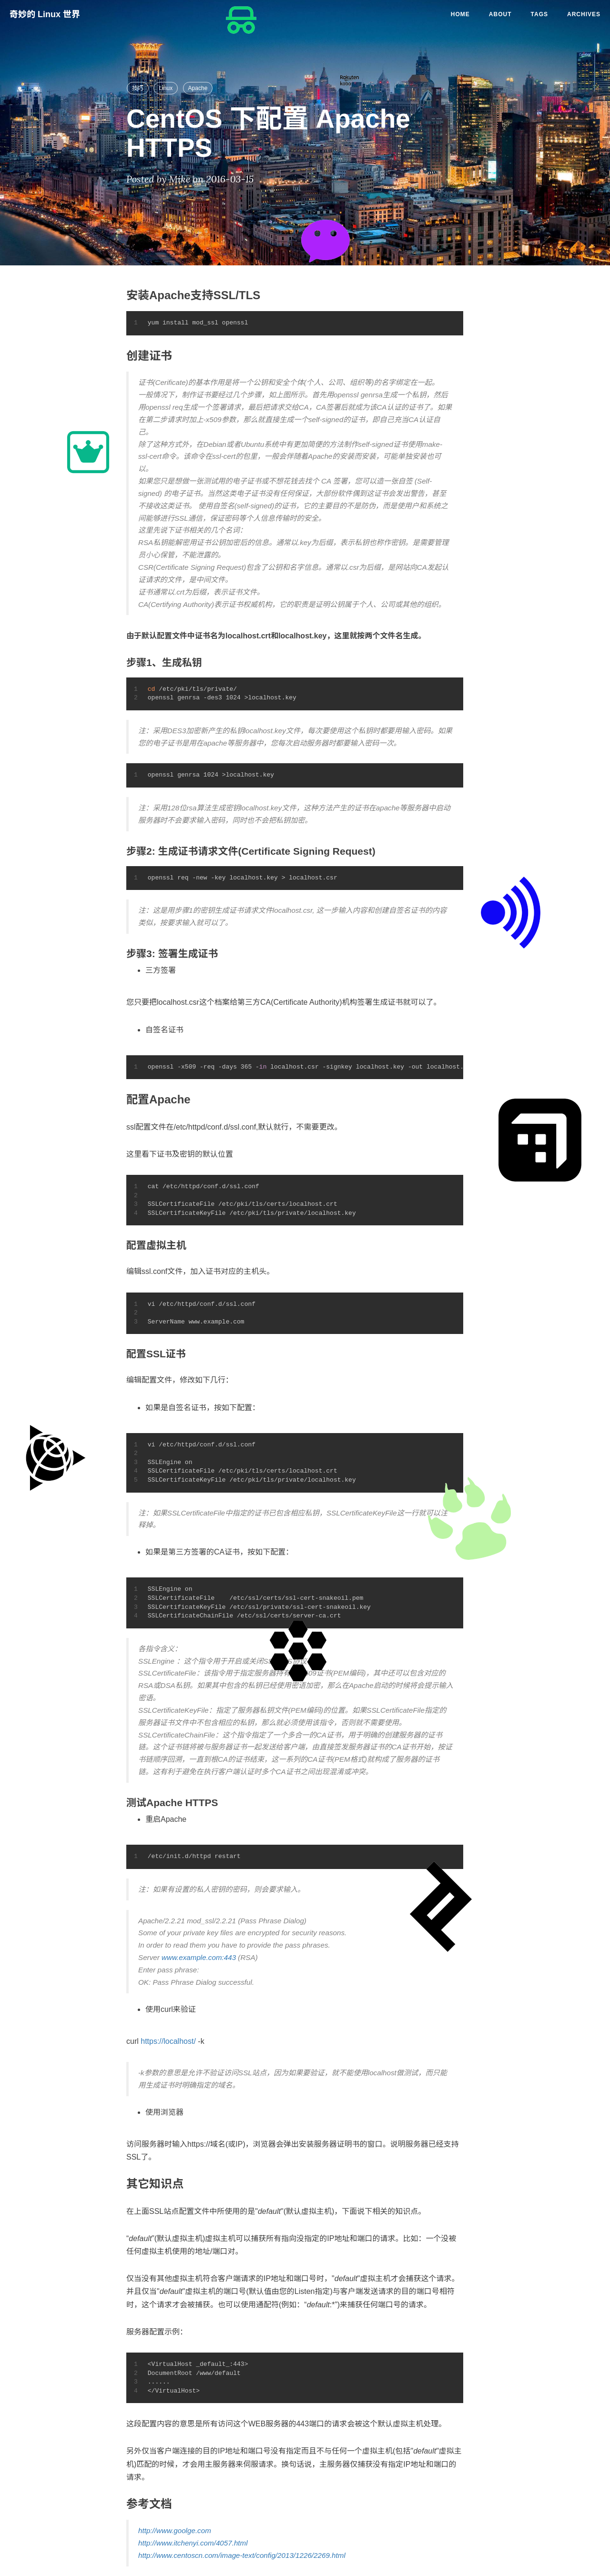 This screenshot has width=610, height=2576. What do you see at coordinates (349, 80) in the screenshot?
I see `open the Rakuten Kobo e-reader app` at bounding box center [349, 80].